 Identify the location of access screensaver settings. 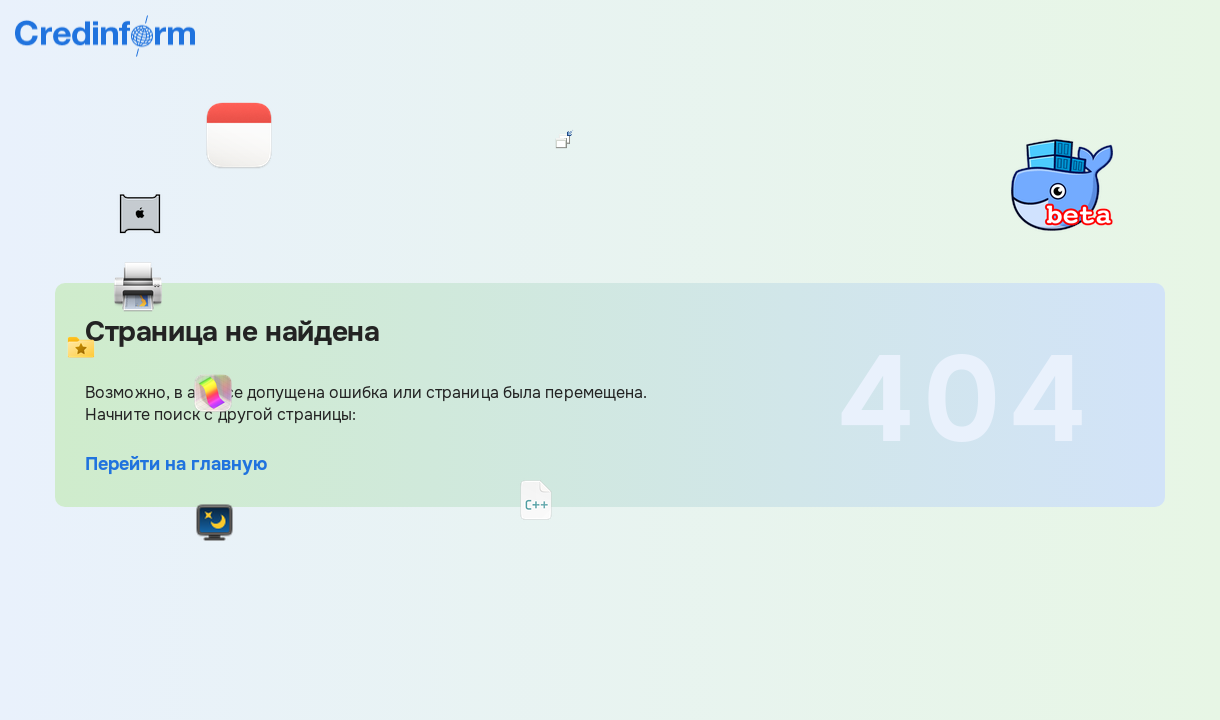
(214, 522).